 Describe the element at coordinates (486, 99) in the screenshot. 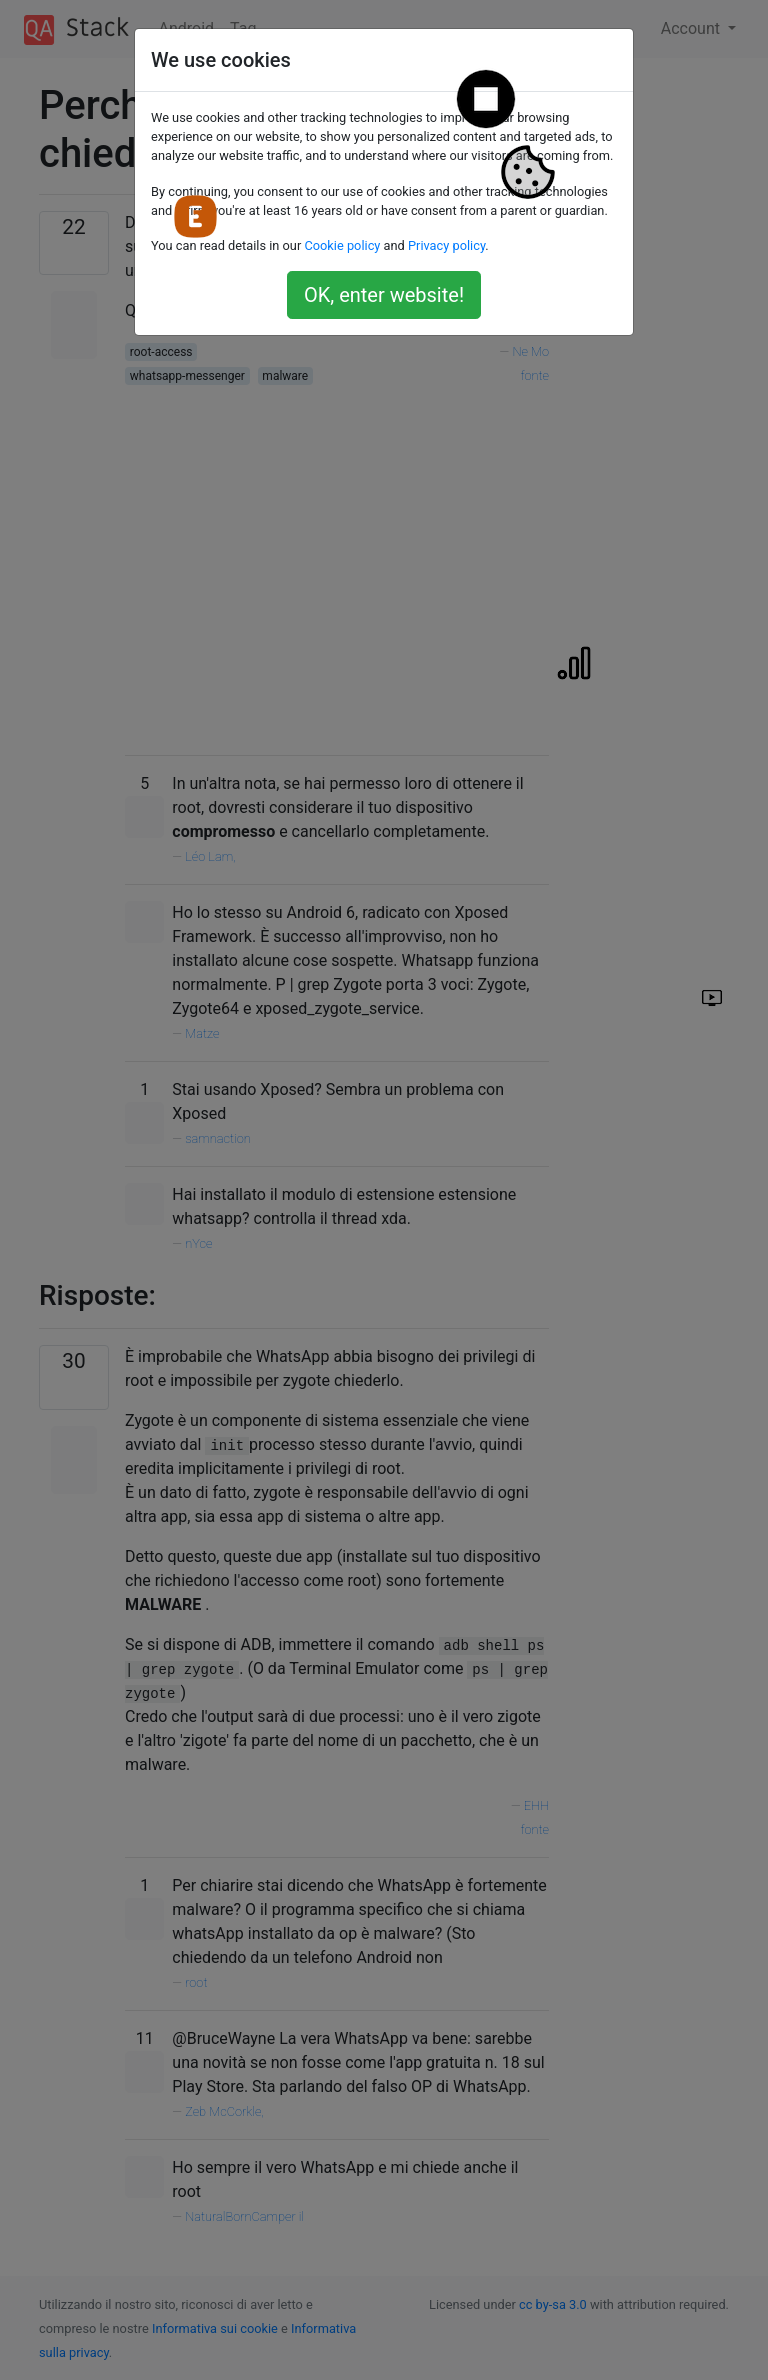

I see `stop playback` at that location.